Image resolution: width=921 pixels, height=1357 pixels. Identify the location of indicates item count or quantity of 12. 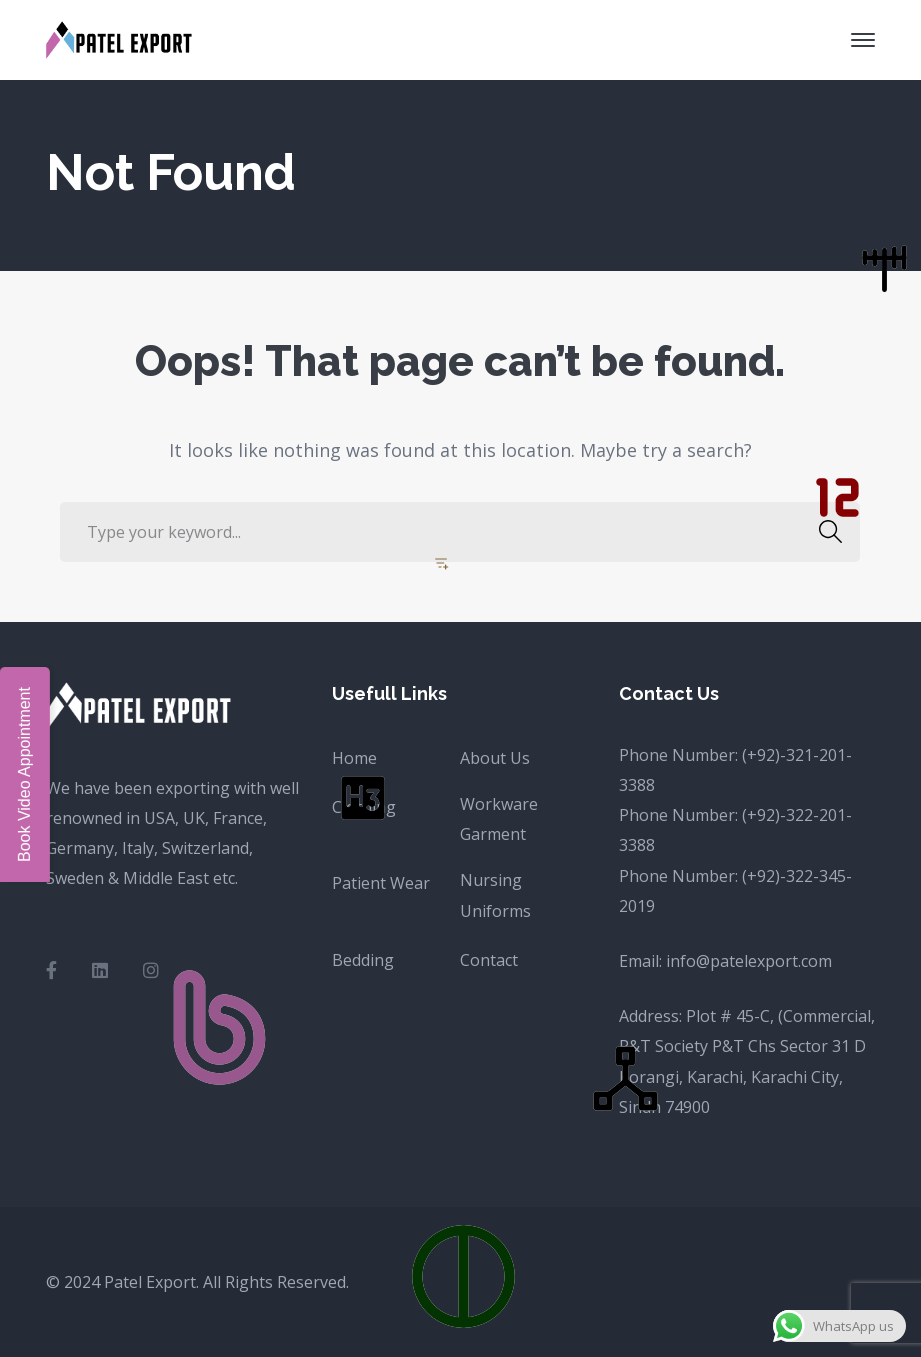
(835, 497).